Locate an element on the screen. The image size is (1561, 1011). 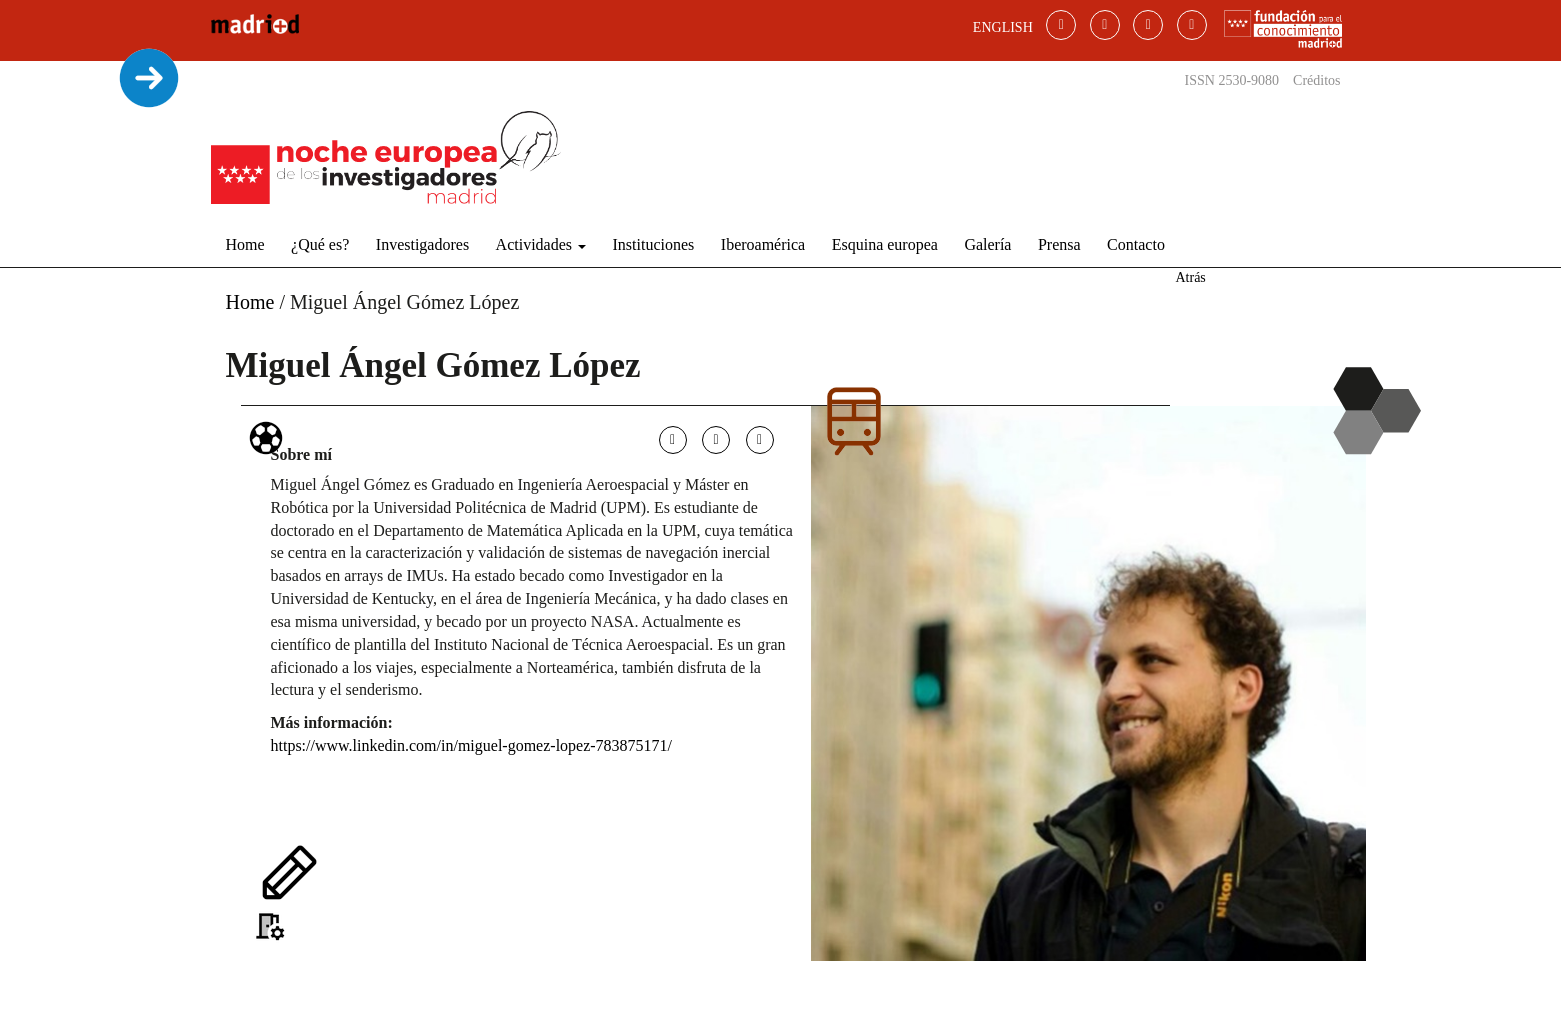
edit or modify content is located at coordinates (288, 873).